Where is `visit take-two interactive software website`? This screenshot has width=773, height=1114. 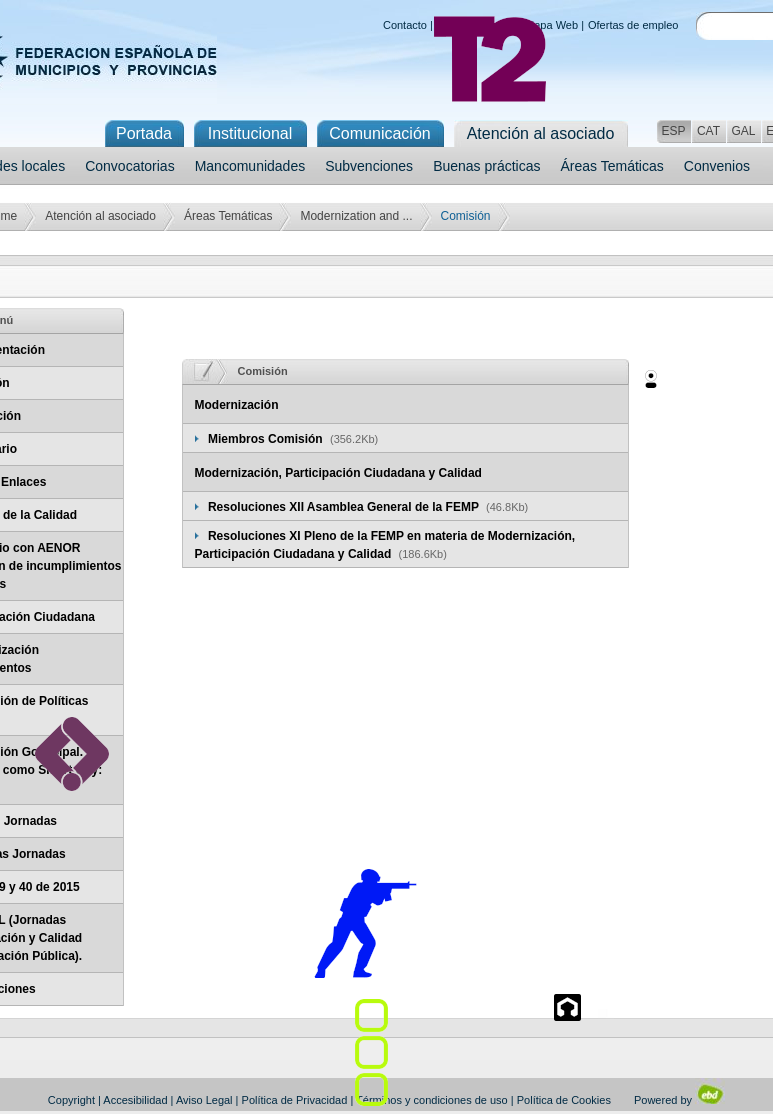
visit take-two interactive software website is located at coordinates (490, 59).